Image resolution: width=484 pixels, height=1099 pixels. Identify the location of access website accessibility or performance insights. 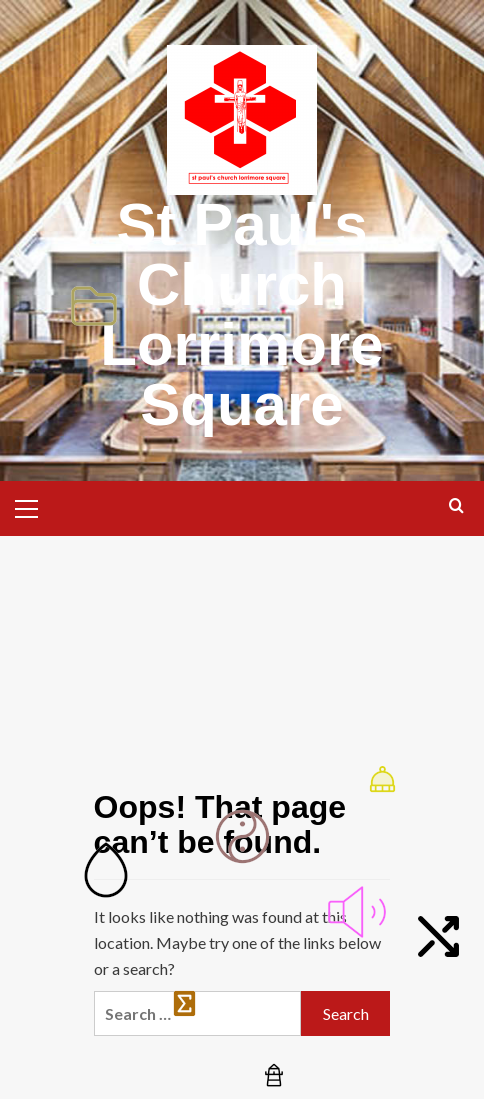
(274, 1076).